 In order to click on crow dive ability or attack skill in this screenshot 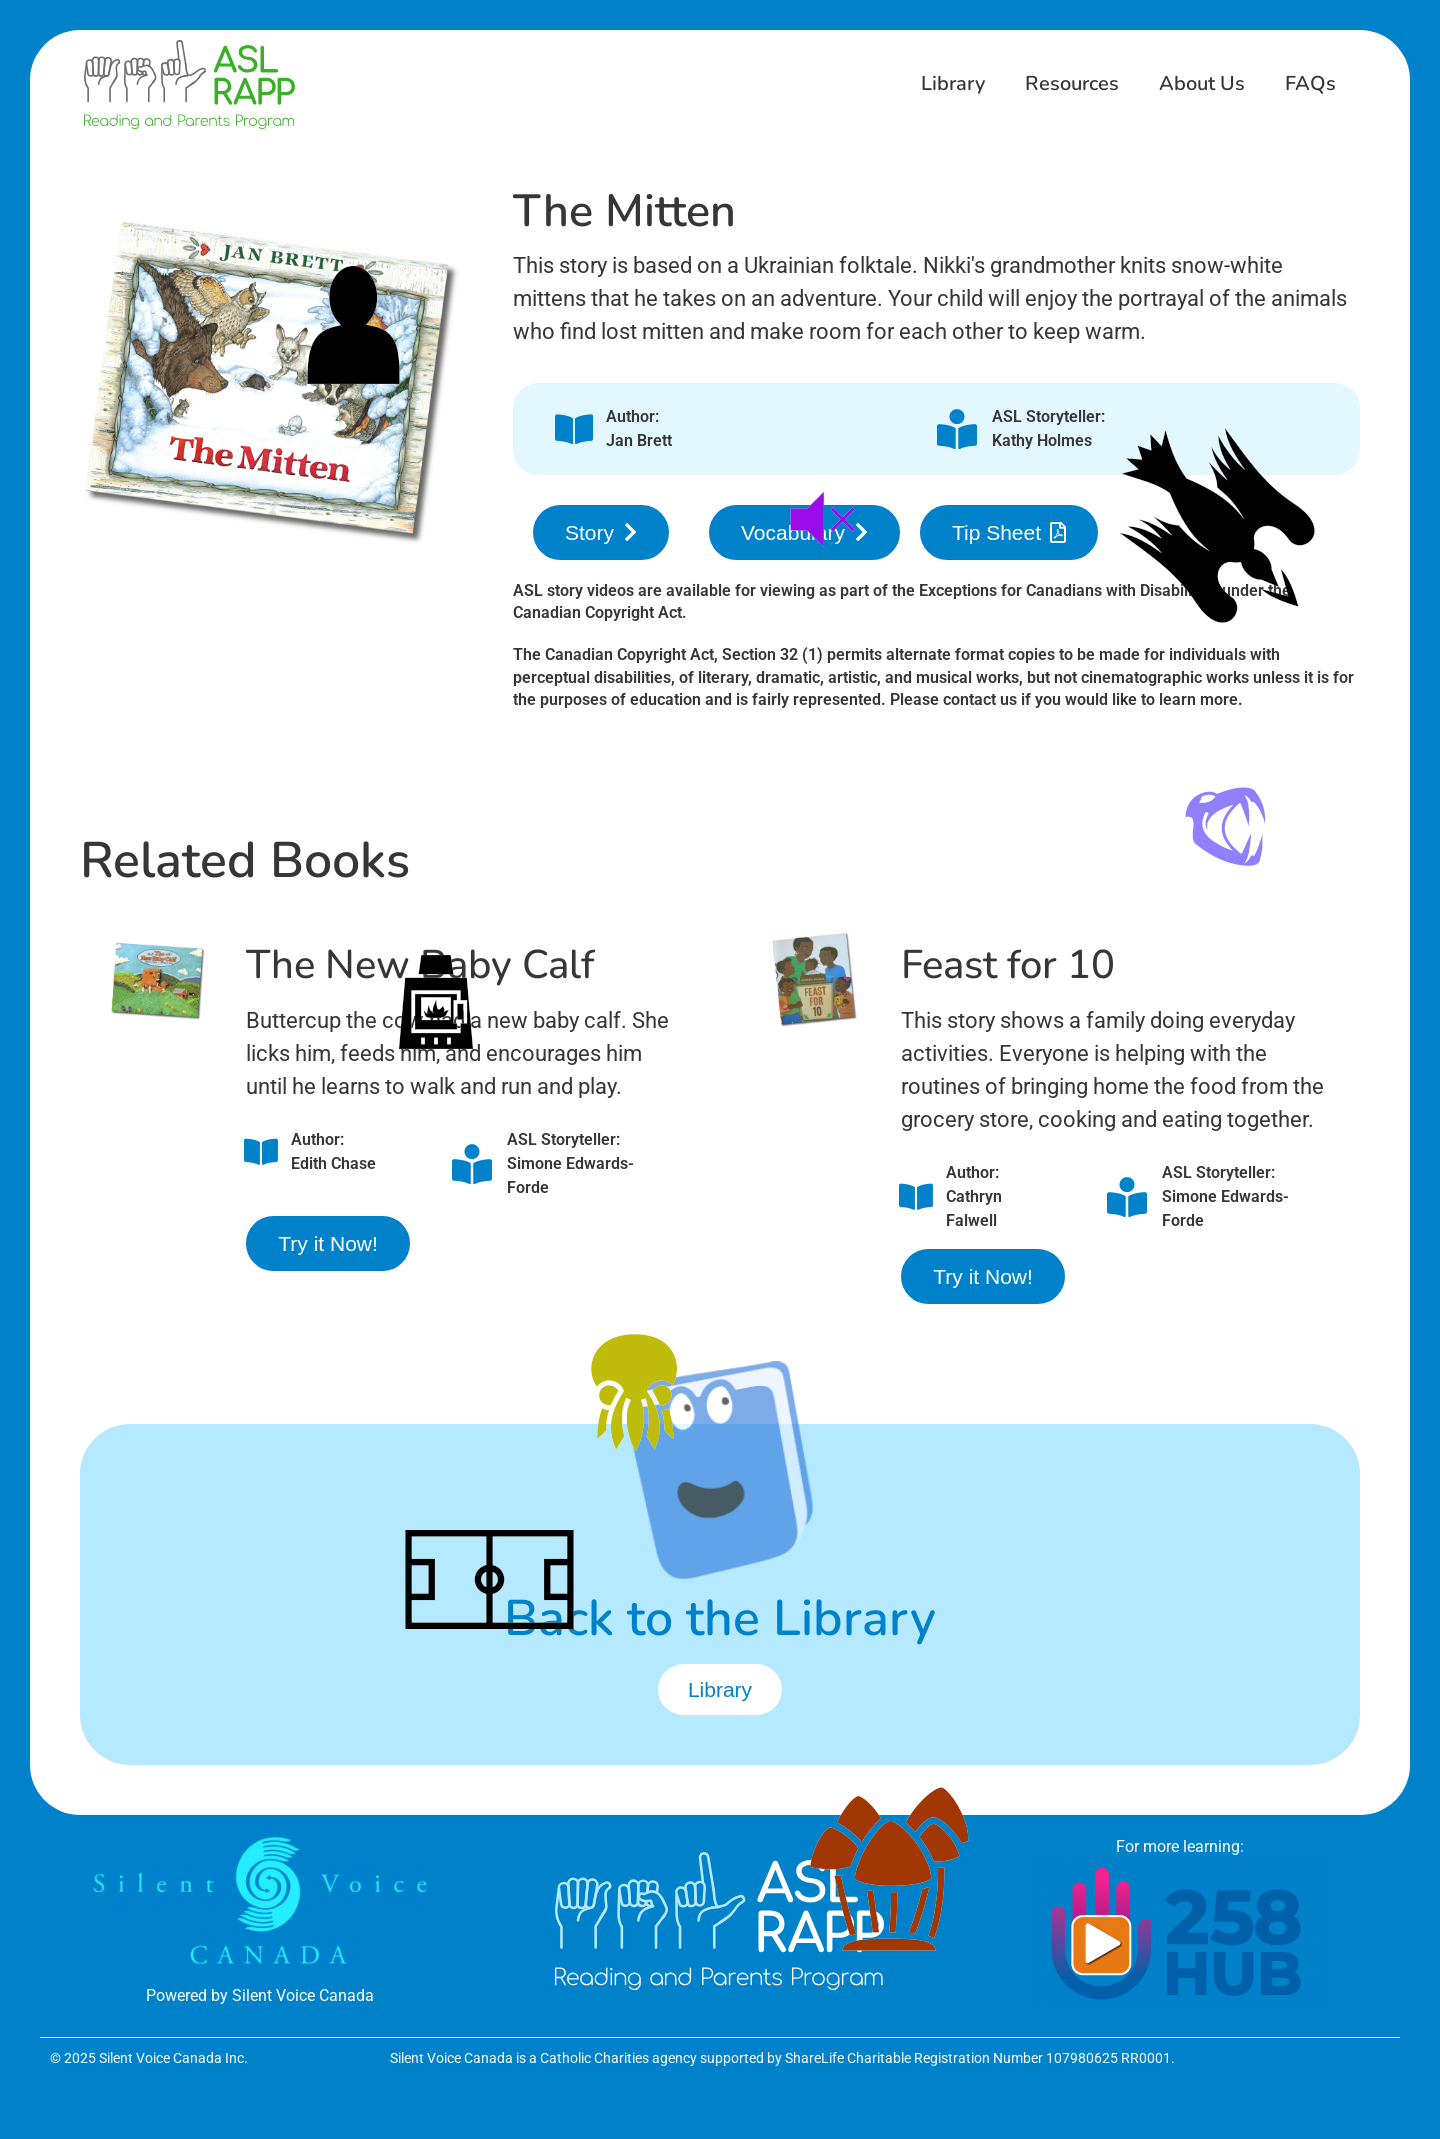, I will do `click(1219, 526)`.